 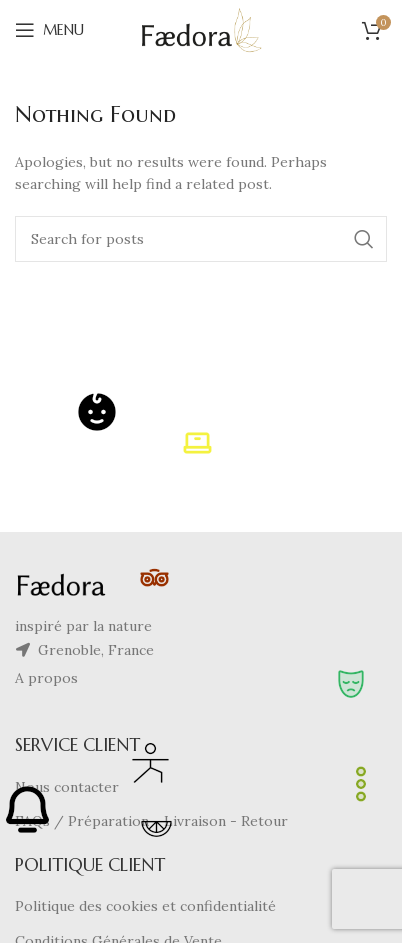 What do you see at coordinates (351, 683) in the screenshot?
I see `indicates a sad or negative mood/emotion` at bounding box center [351, 683].